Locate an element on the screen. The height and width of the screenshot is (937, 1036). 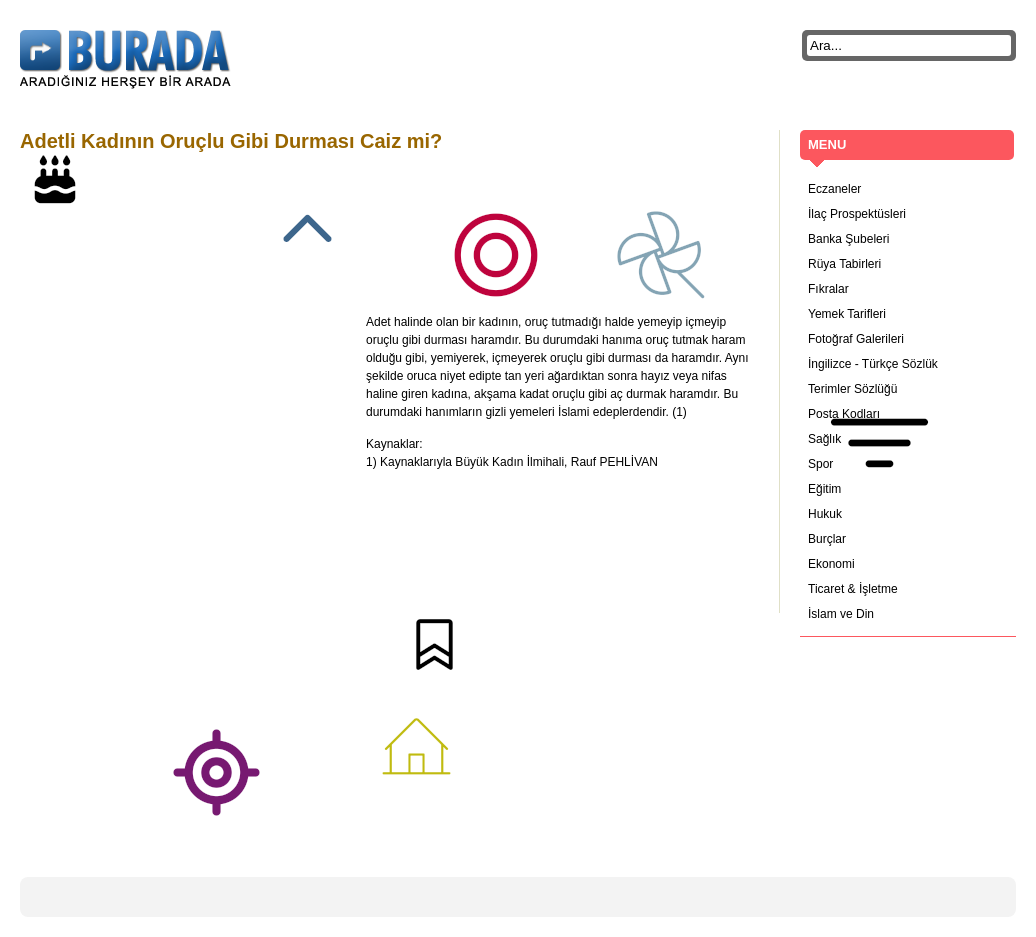
center map on current location is located at coordinates (216, 772).